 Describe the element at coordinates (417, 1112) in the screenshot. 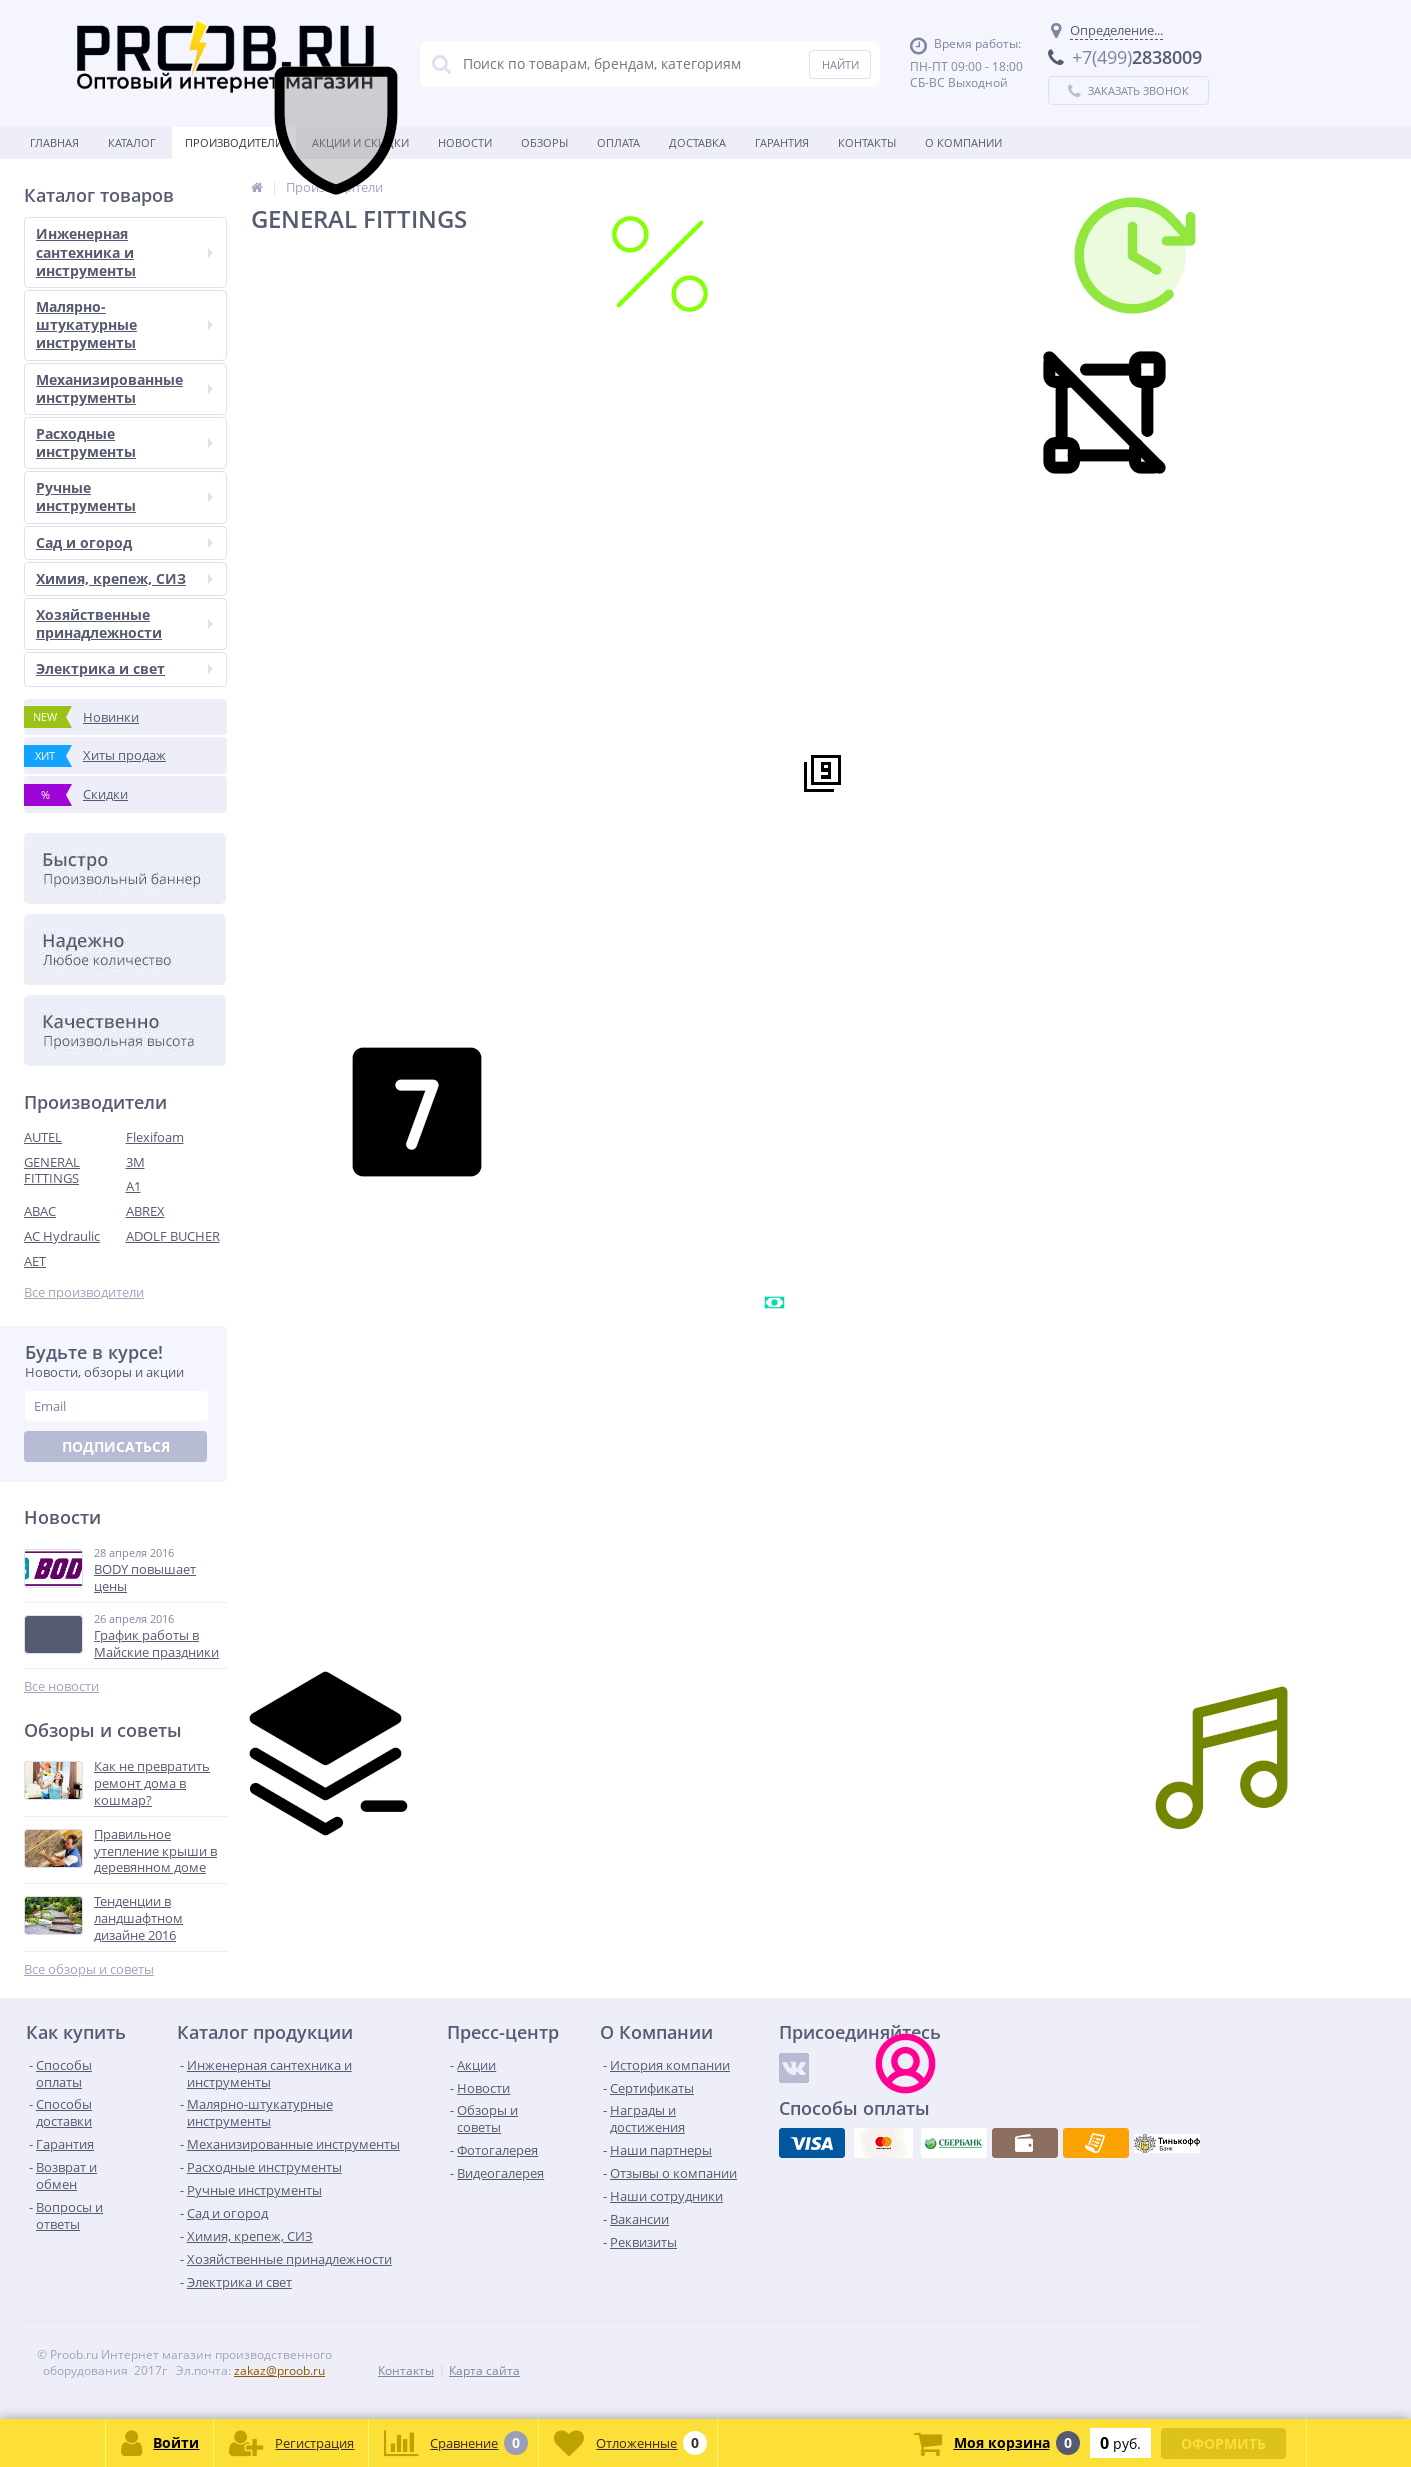

I see `select or input the number seven` at that location.